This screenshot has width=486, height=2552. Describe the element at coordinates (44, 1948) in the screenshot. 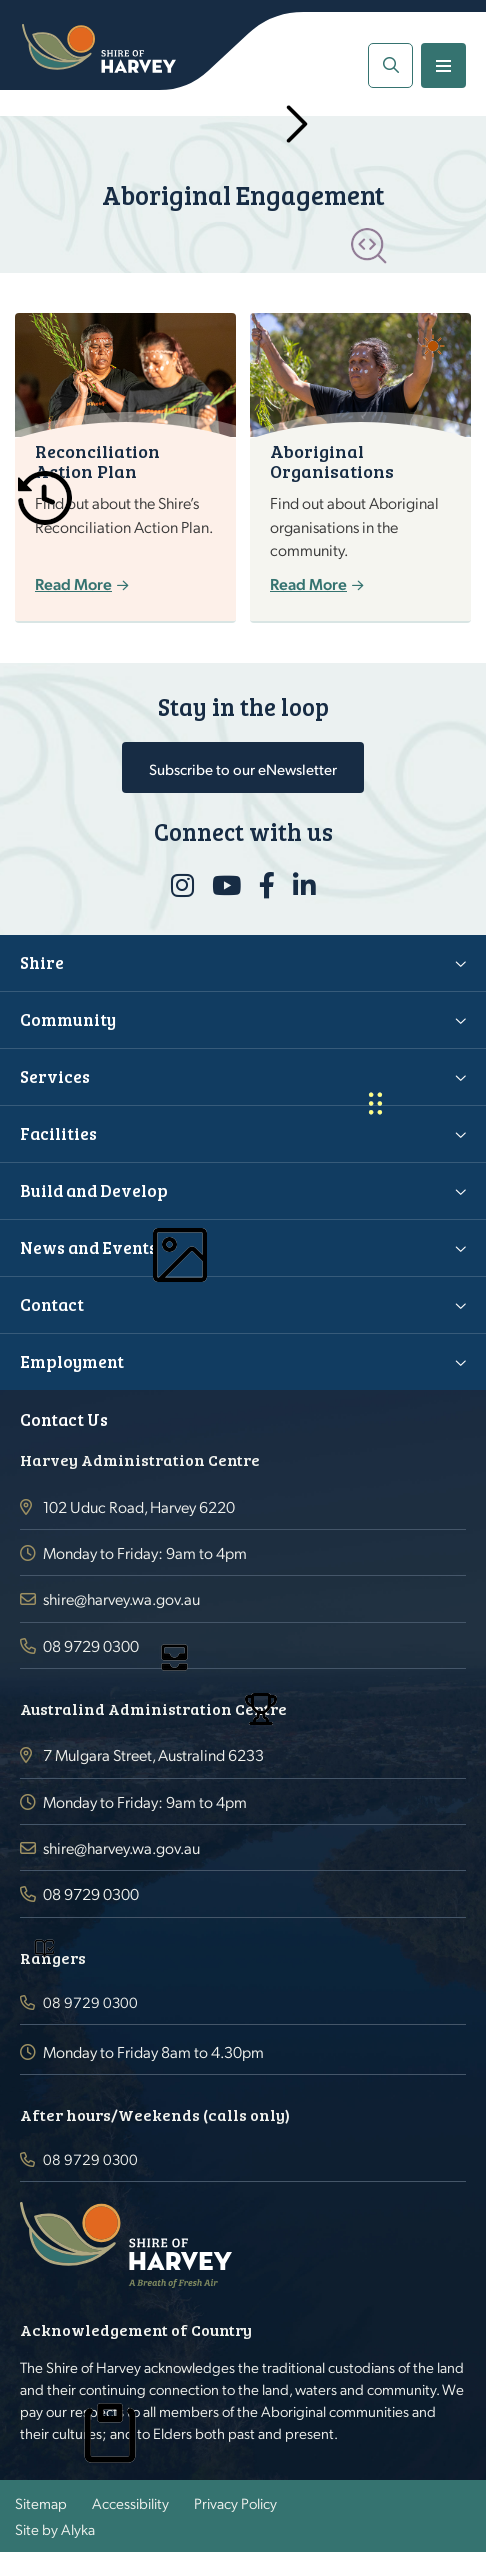

I see `mark a book or reading item as completed` at that location.